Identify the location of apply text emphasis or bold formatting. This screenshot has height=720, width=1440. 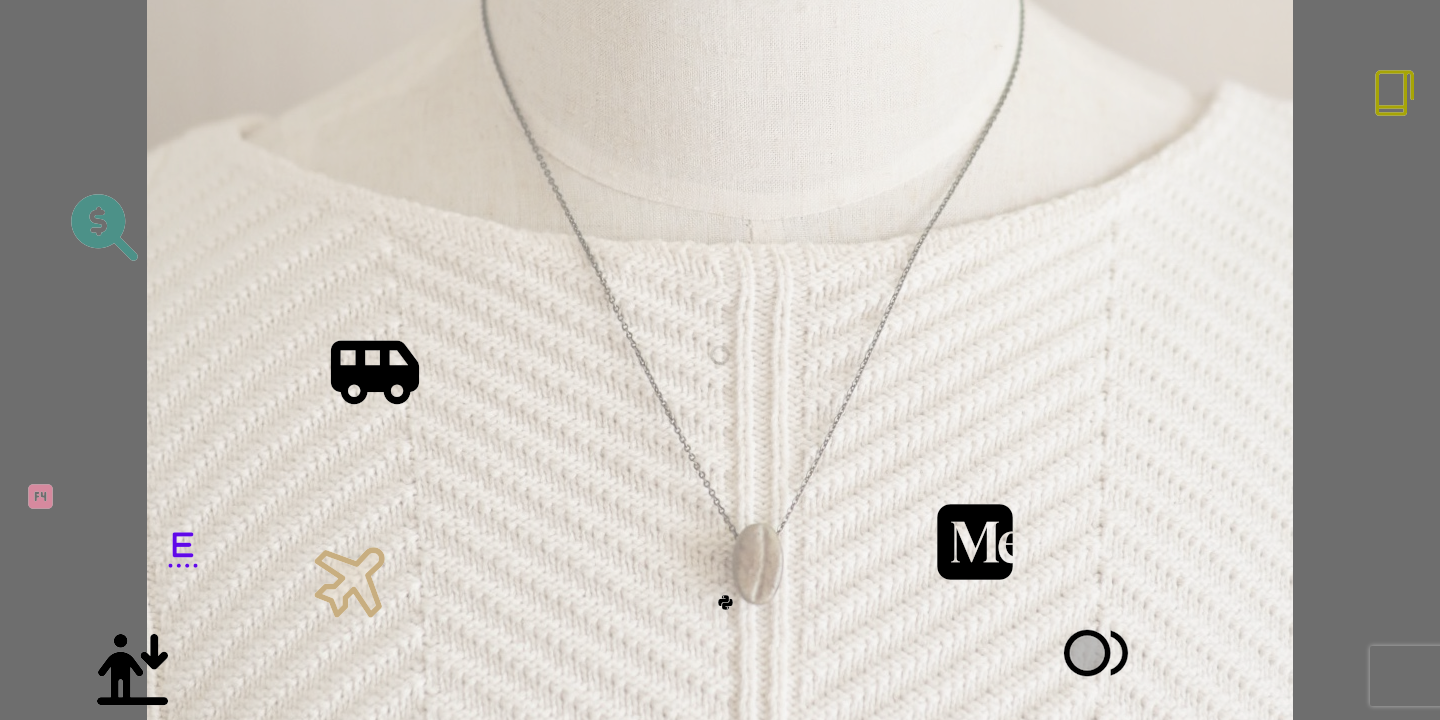
(183, 549).